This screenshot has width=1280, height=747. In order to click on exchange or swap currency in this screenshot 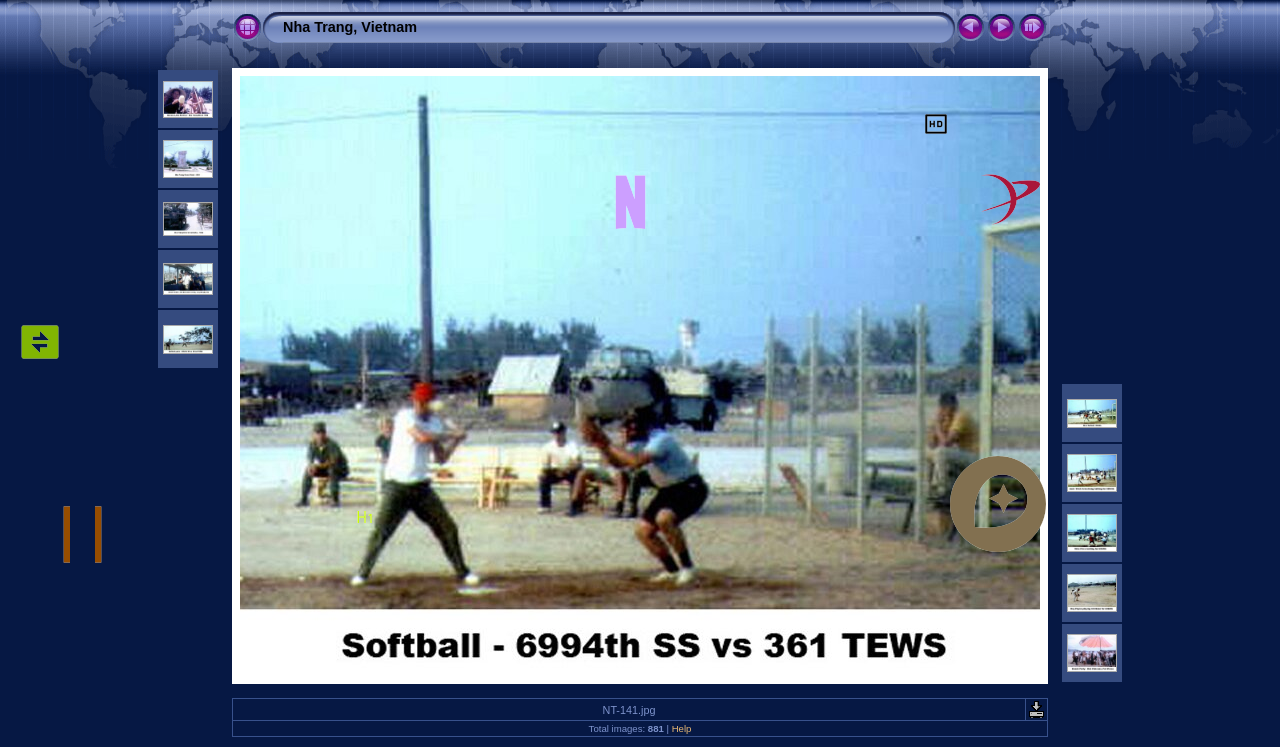, I will do `click(40, 342)`.